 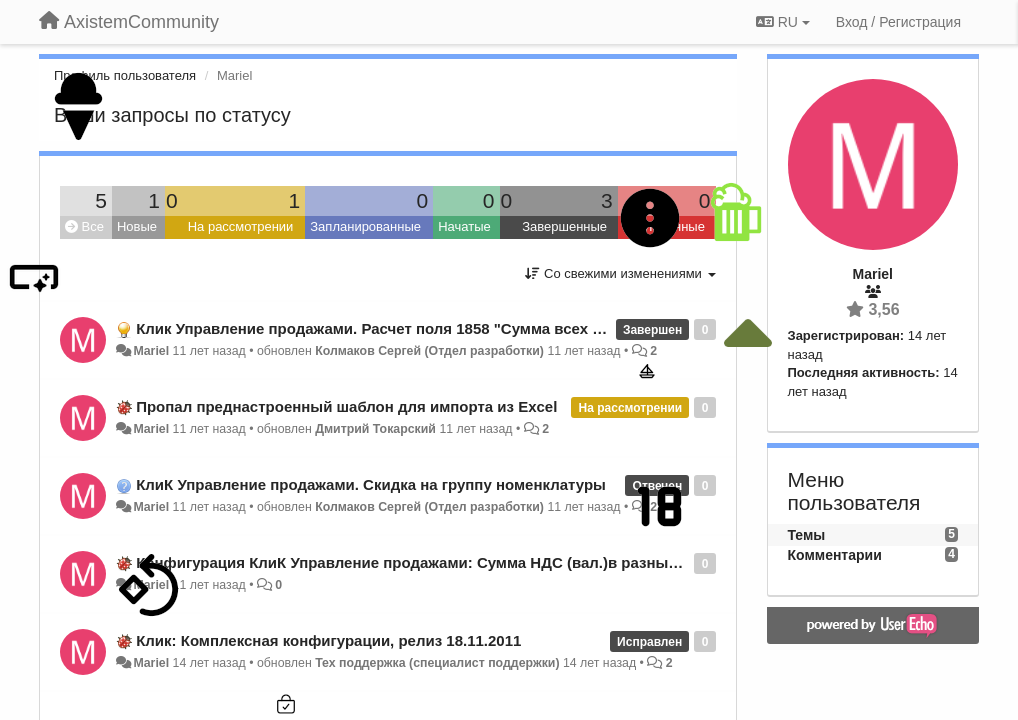 I want to click on sort items in ascending order, so click(x=748, y=351).